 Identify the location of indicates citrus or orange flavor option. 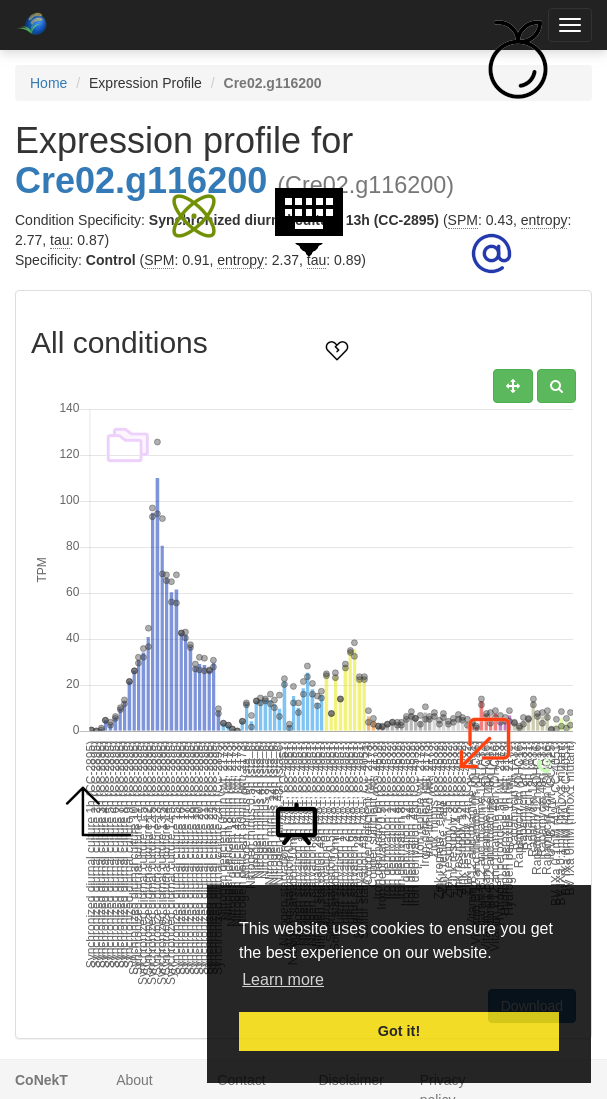
(518, 61).